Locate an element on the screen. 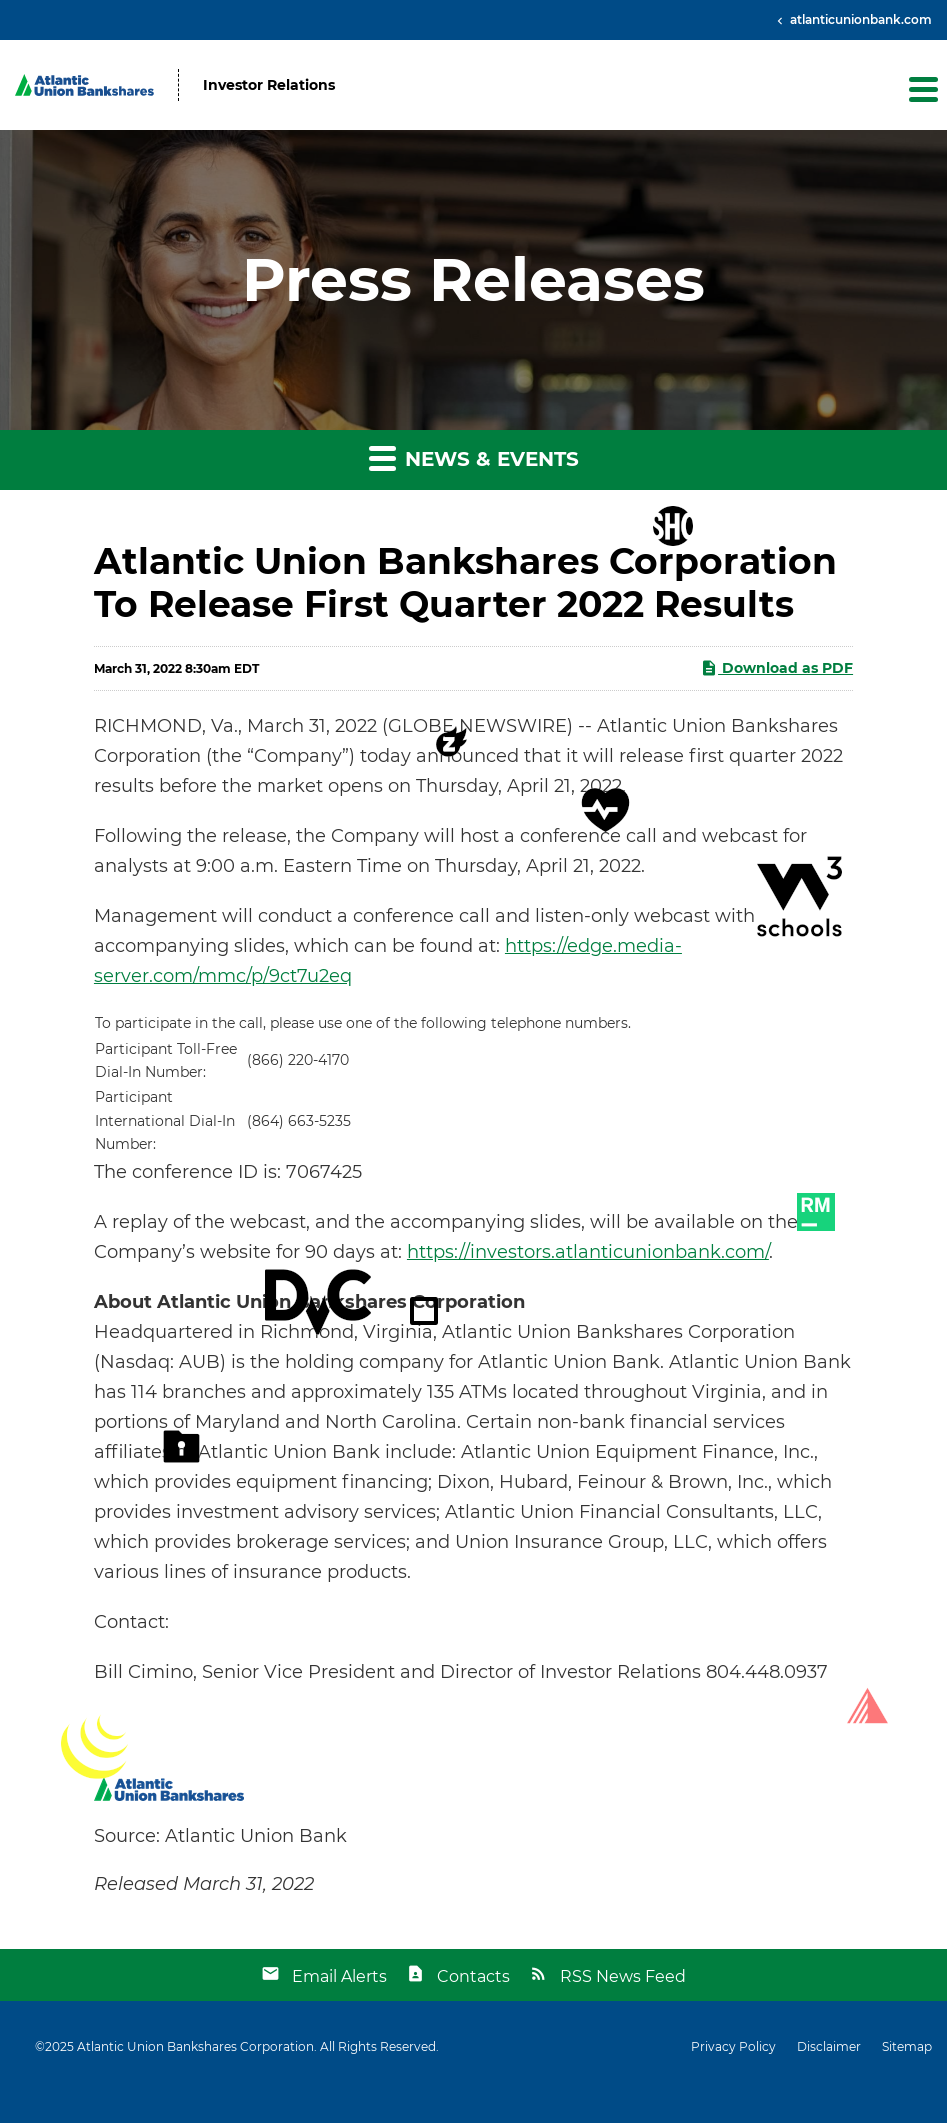  visit ZCOOL design community is located at coordinates (451, 741).